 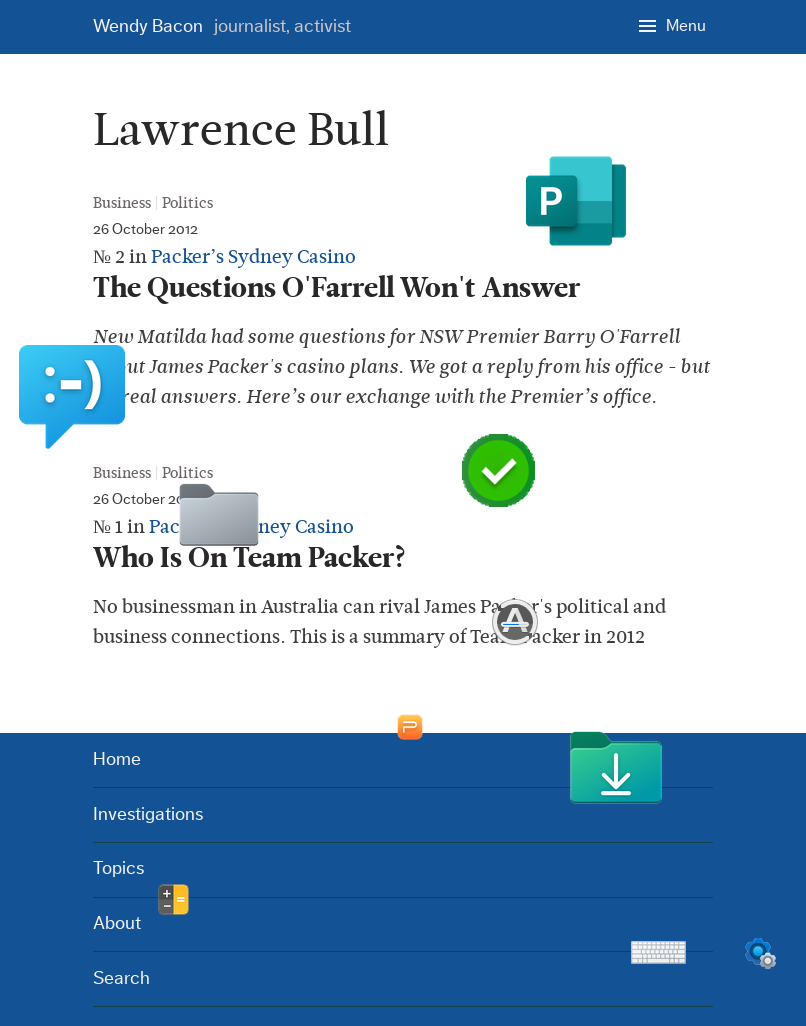 I want to click on open system settings, so click(x=761, y=954).